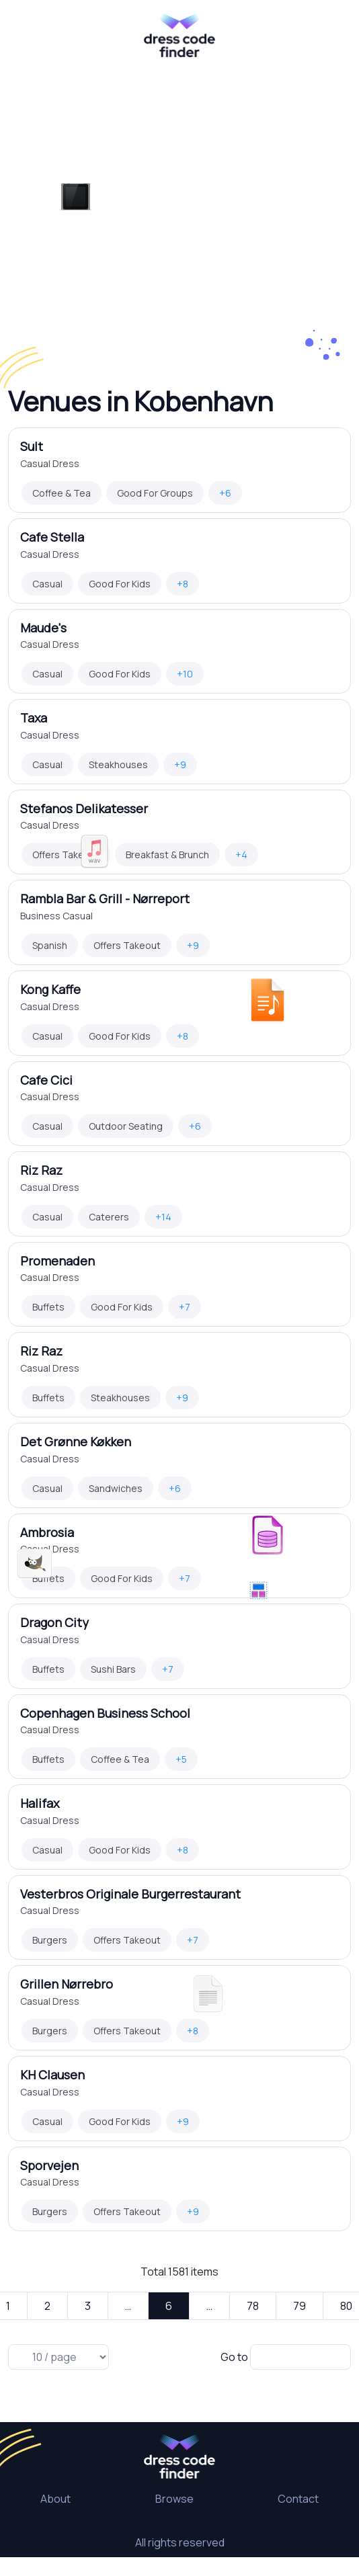 This screenshot has height=2576, width=359. I want to click on a wav audio file, so click(94, 851).